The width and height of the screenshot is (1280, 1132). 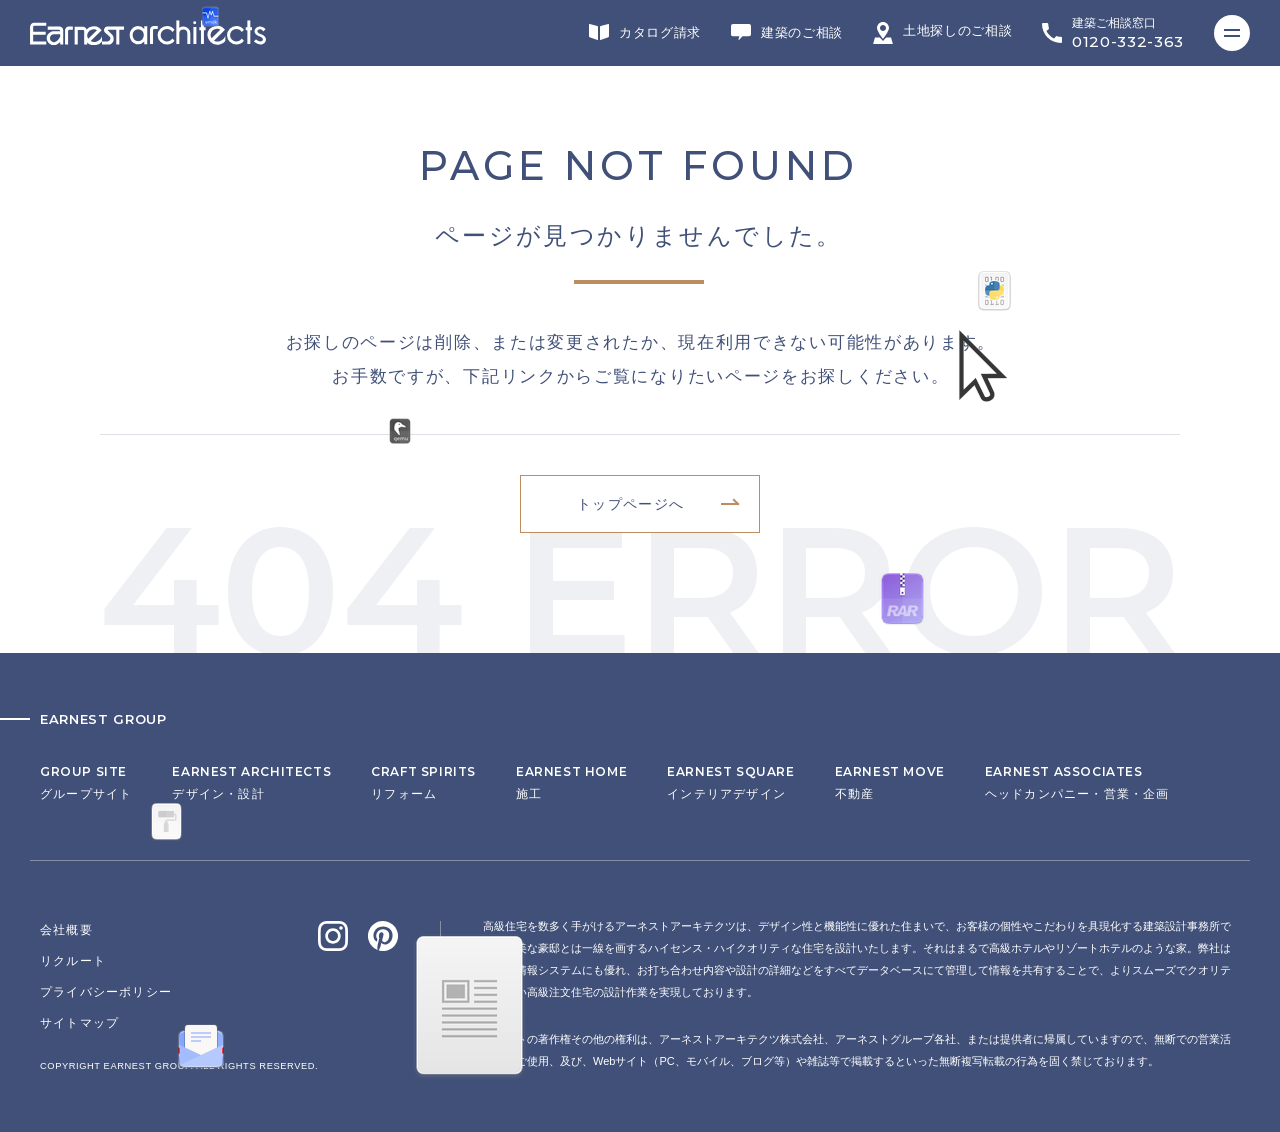 I want to click on cursor or pointer indicator, so click(x=984, y=366).